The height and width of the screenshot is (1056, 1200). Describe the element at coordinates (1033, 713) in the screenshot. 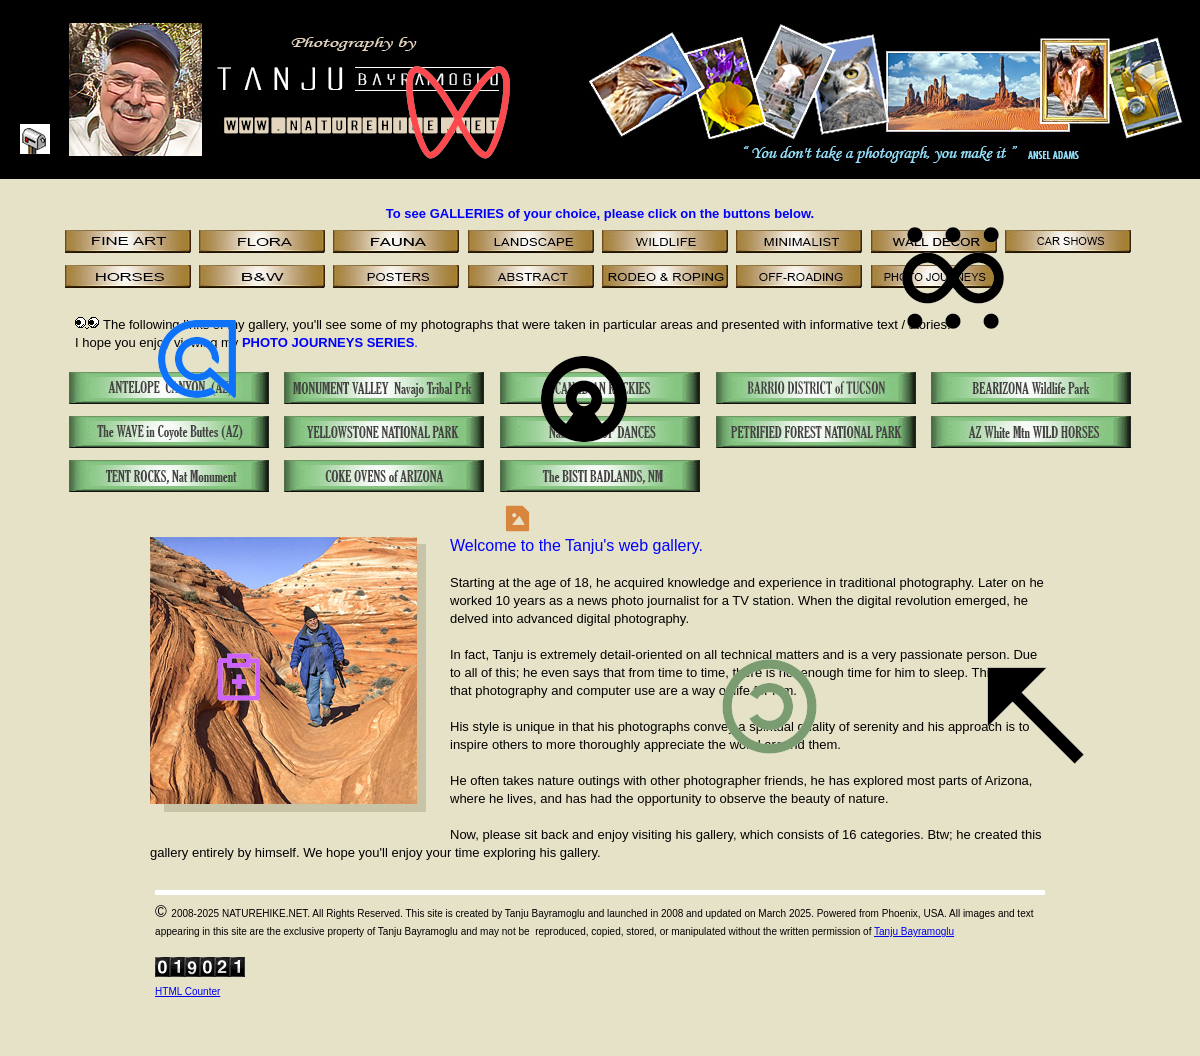

I see `navigate back and up in hierarchy` at that location.